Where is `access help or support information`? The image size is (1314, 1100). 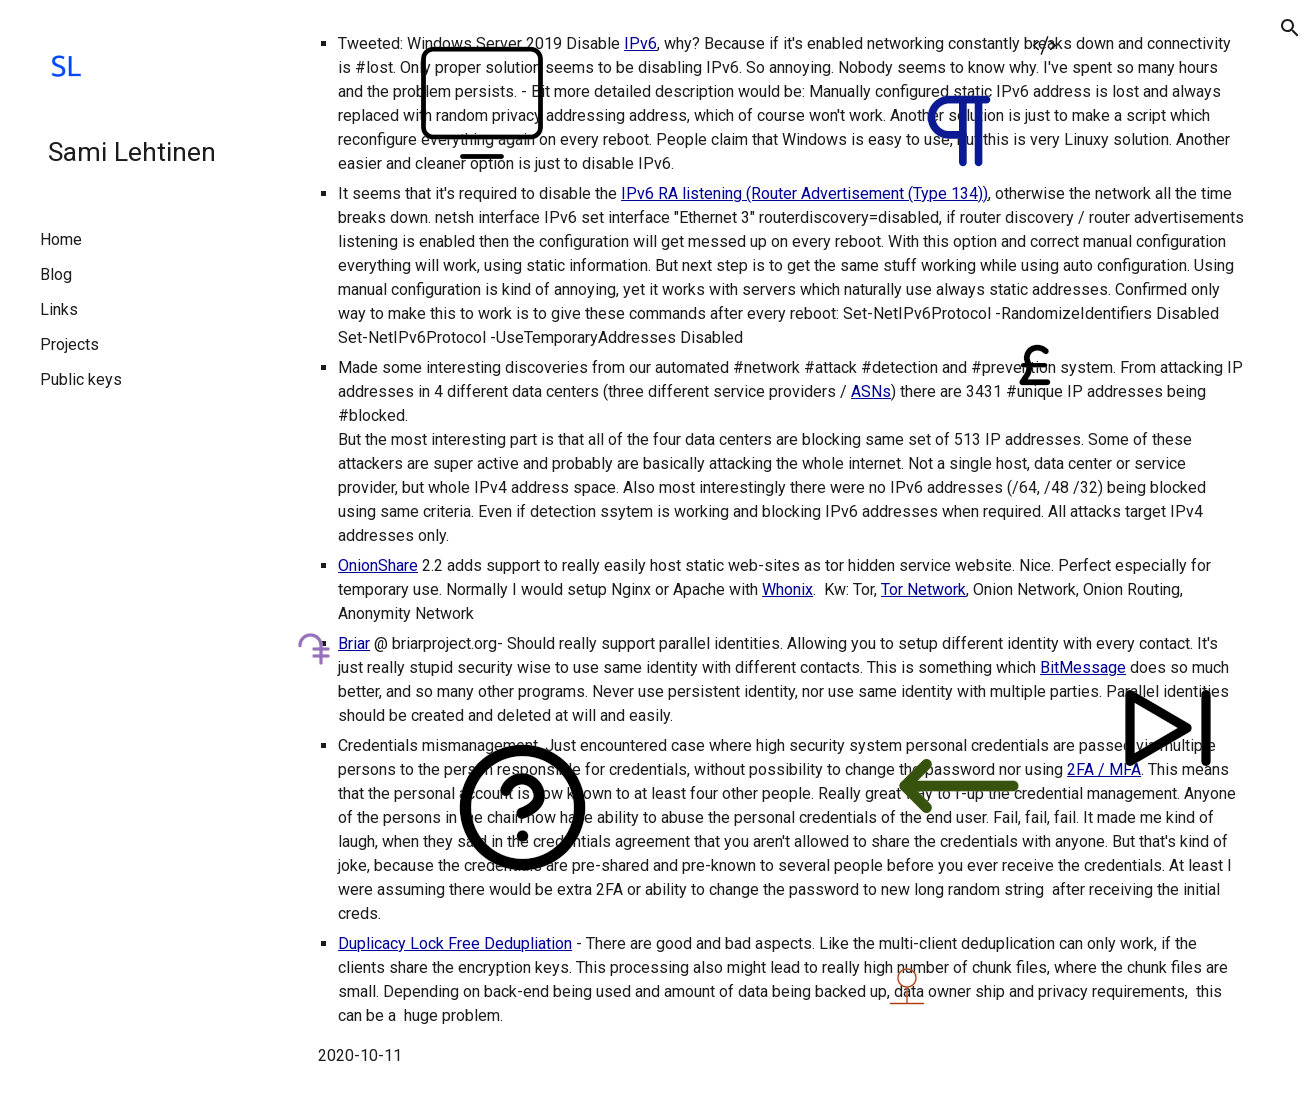
access help or support information is located at coordinates (522, 807).